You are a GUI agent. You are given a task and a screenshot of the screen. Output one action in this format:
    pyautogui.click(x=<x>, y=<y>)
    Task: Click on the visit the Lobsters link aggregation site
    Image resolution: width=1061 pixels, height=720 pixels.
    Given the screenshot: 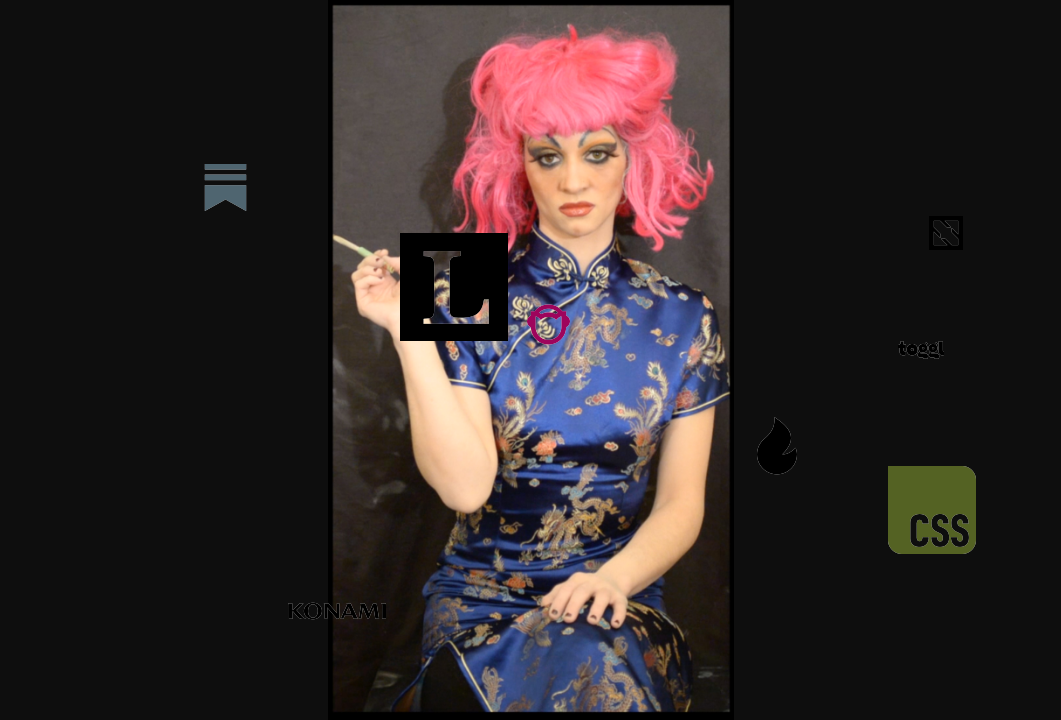 What is the action you would take?
    pyautogui.click(x=454, y=287)
    